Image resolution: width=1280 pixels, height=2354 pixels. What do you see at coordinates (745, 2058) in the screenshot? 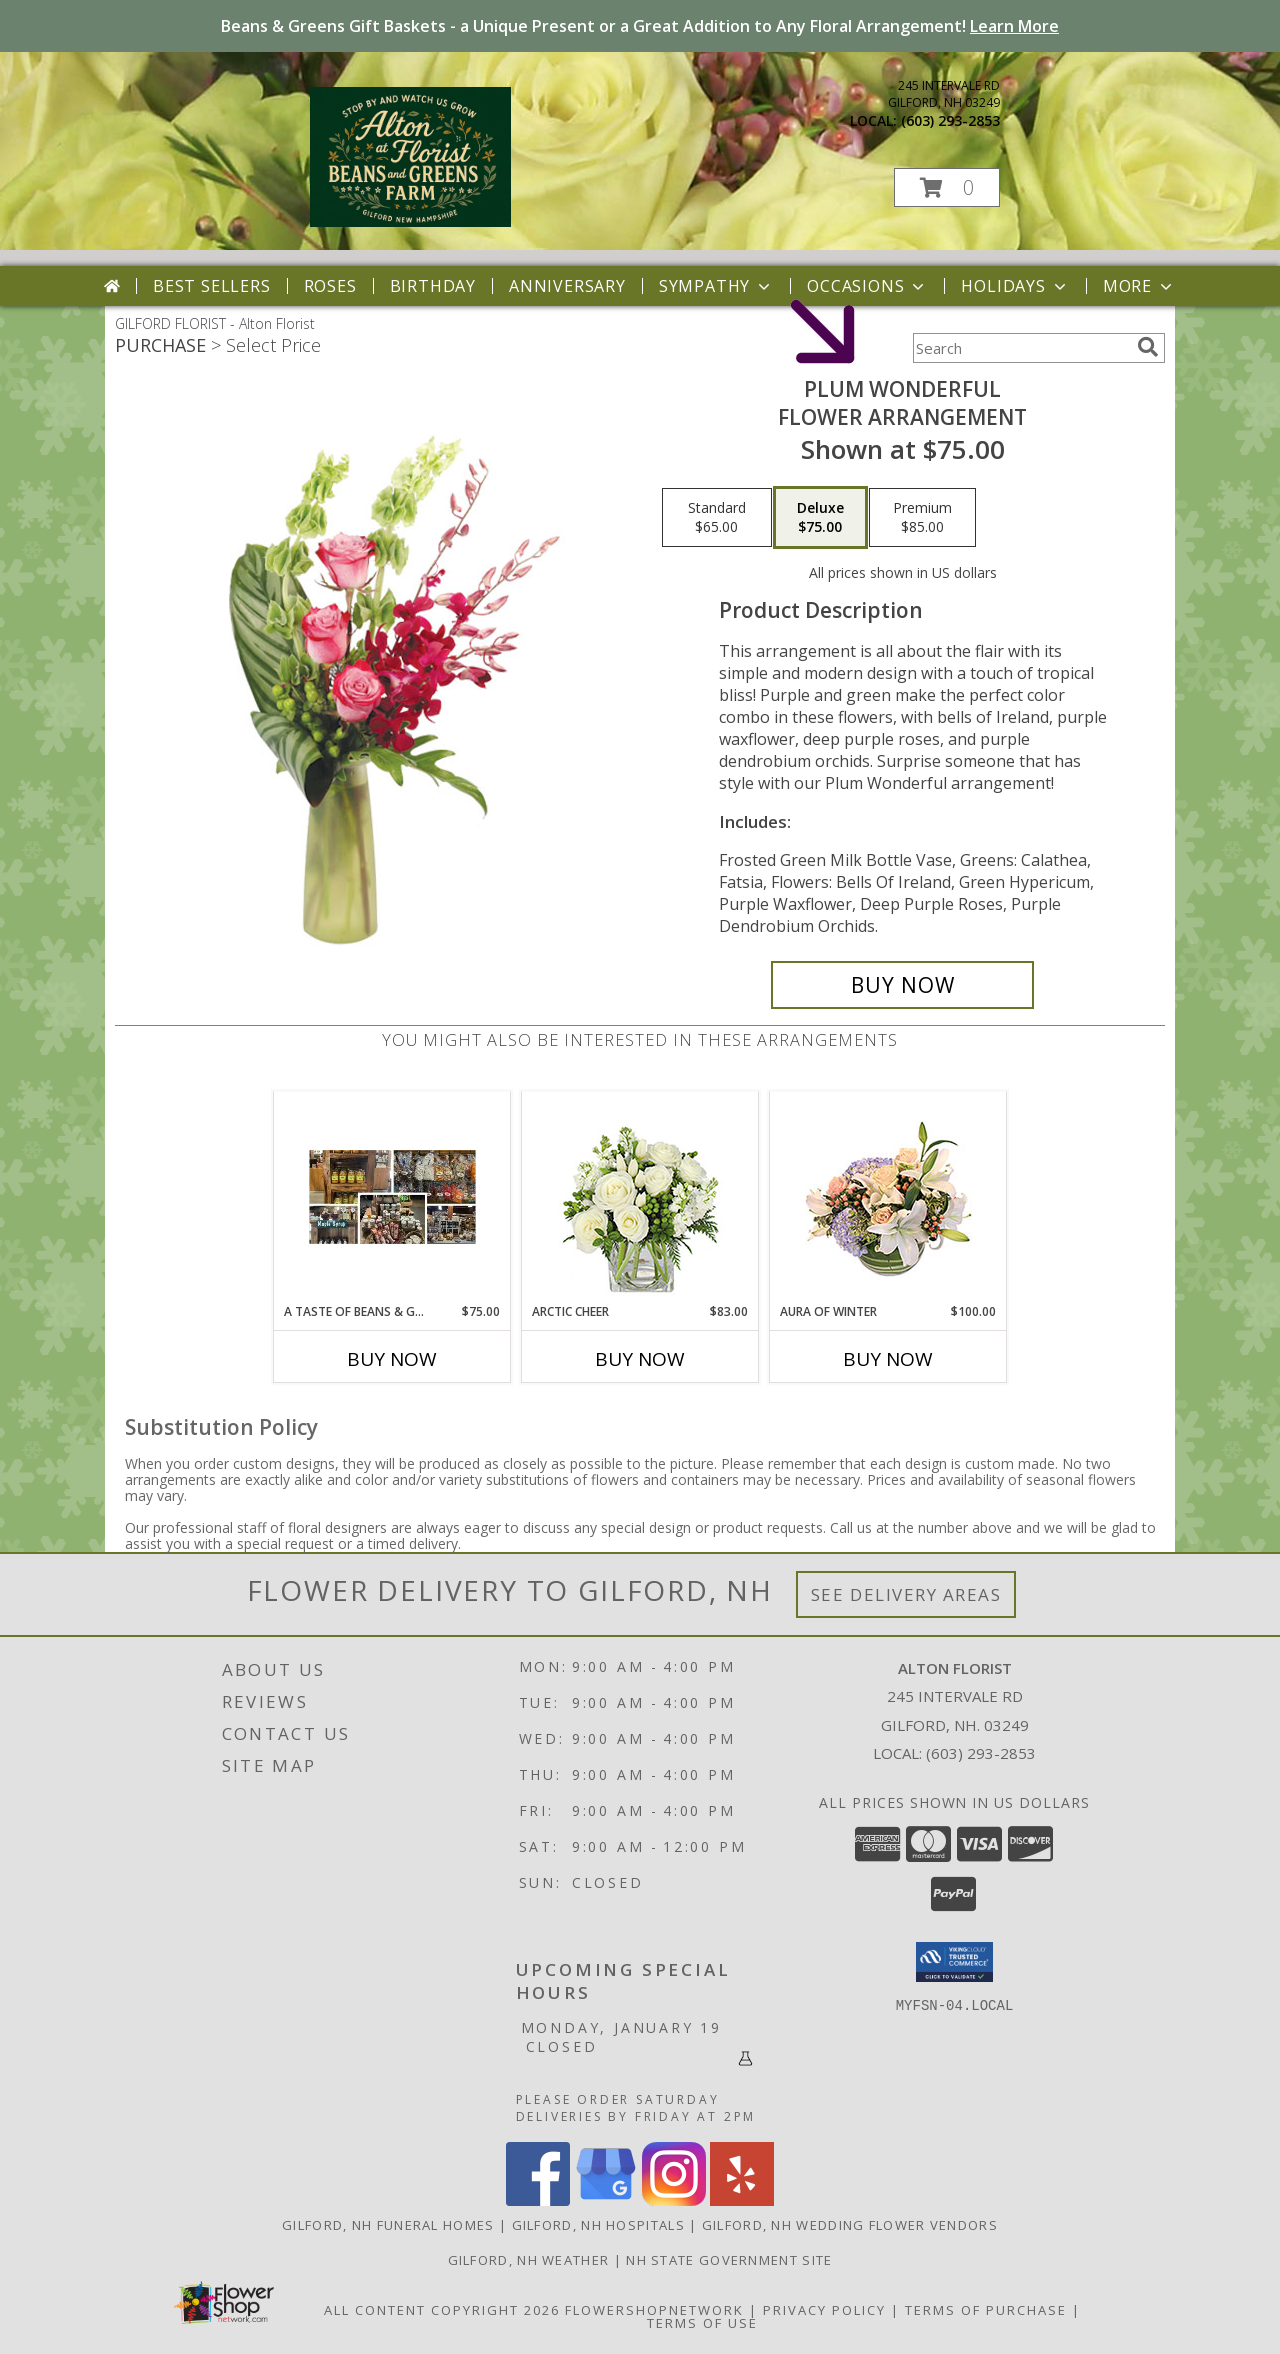
I see `access experimental or beta features` at bounding box center [745, 2058].